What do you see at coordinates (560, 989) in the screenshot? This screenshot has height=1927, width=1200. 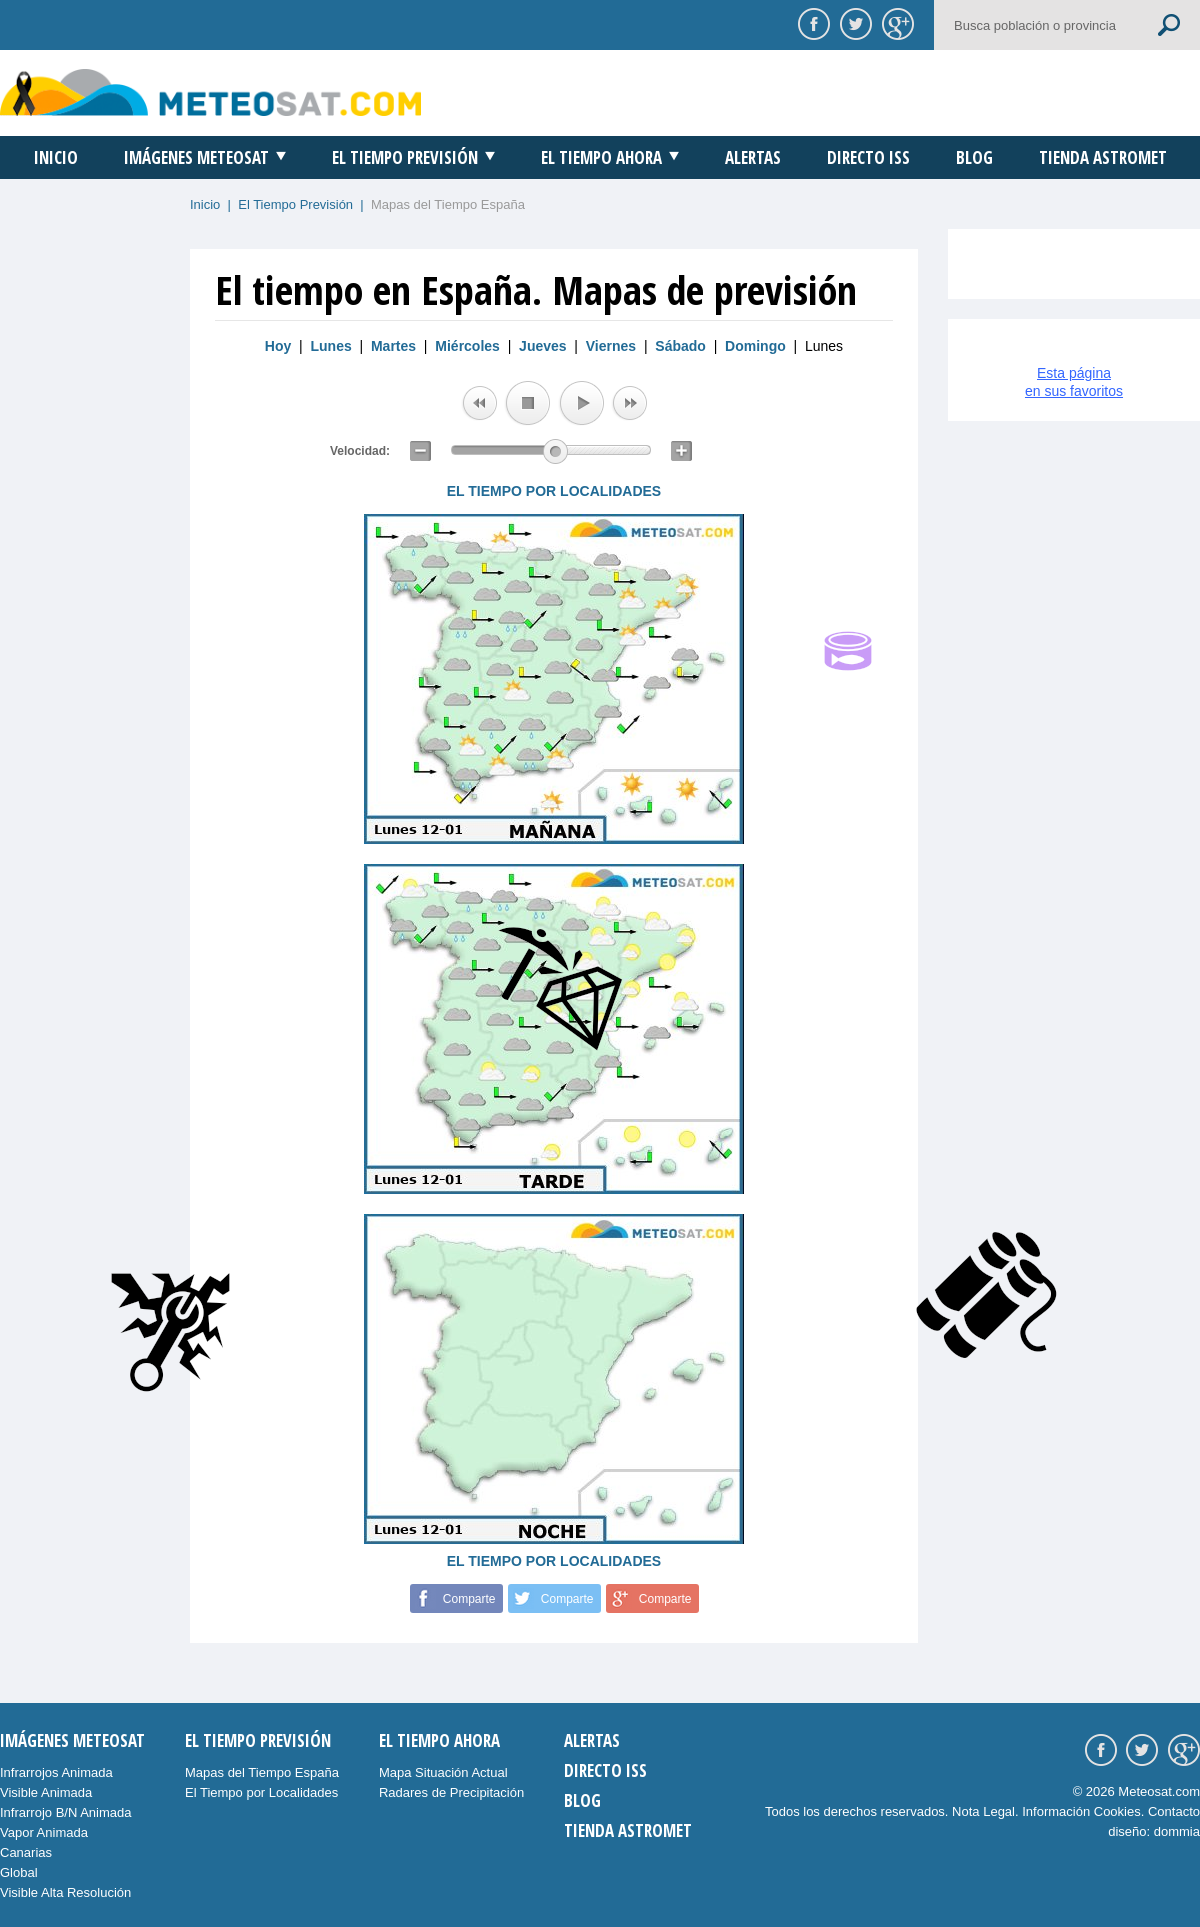 I see `indicates hard difficulty or challenge level` at bounding box center [560, 989].